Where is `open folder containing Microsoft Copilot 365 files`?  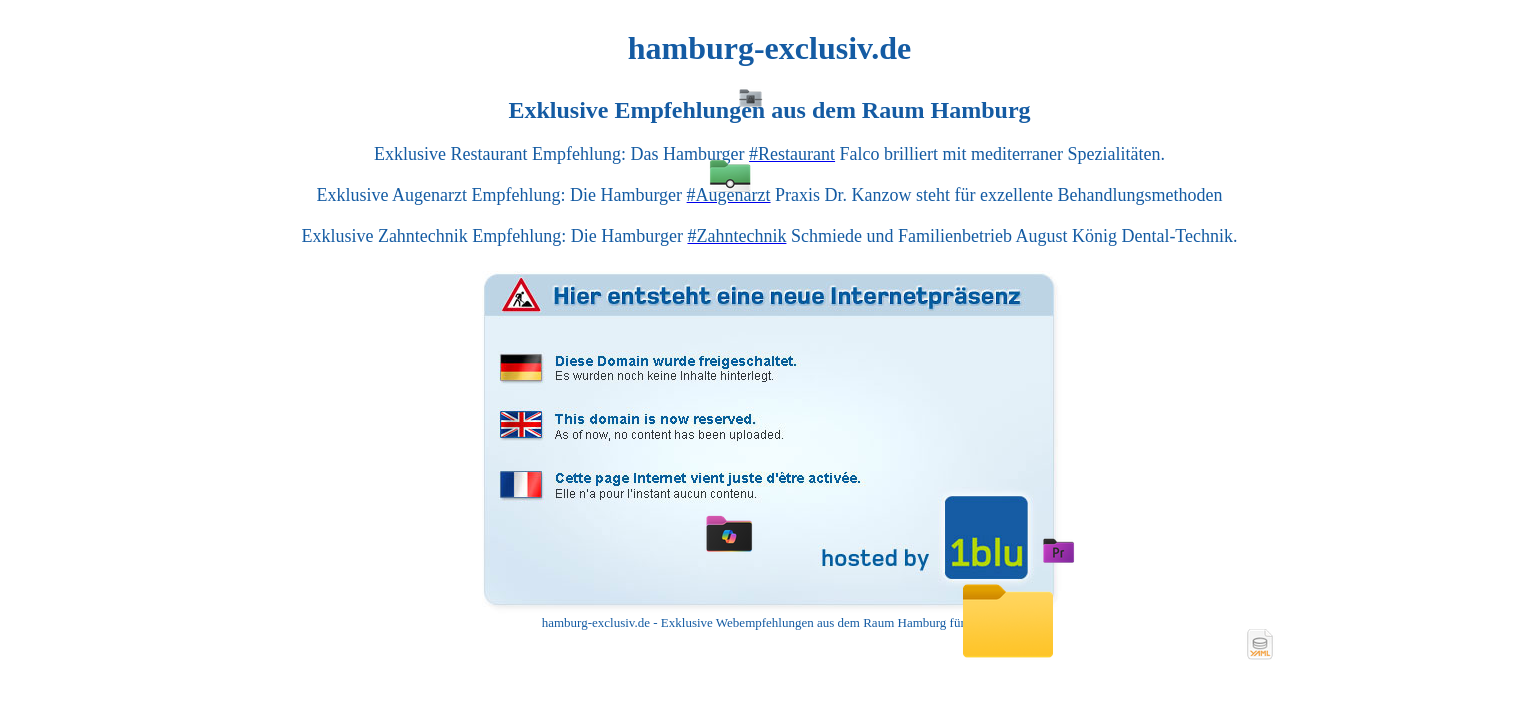 open folder containing Microsoft Copilot 365 files is located at coordinates (729, 535).